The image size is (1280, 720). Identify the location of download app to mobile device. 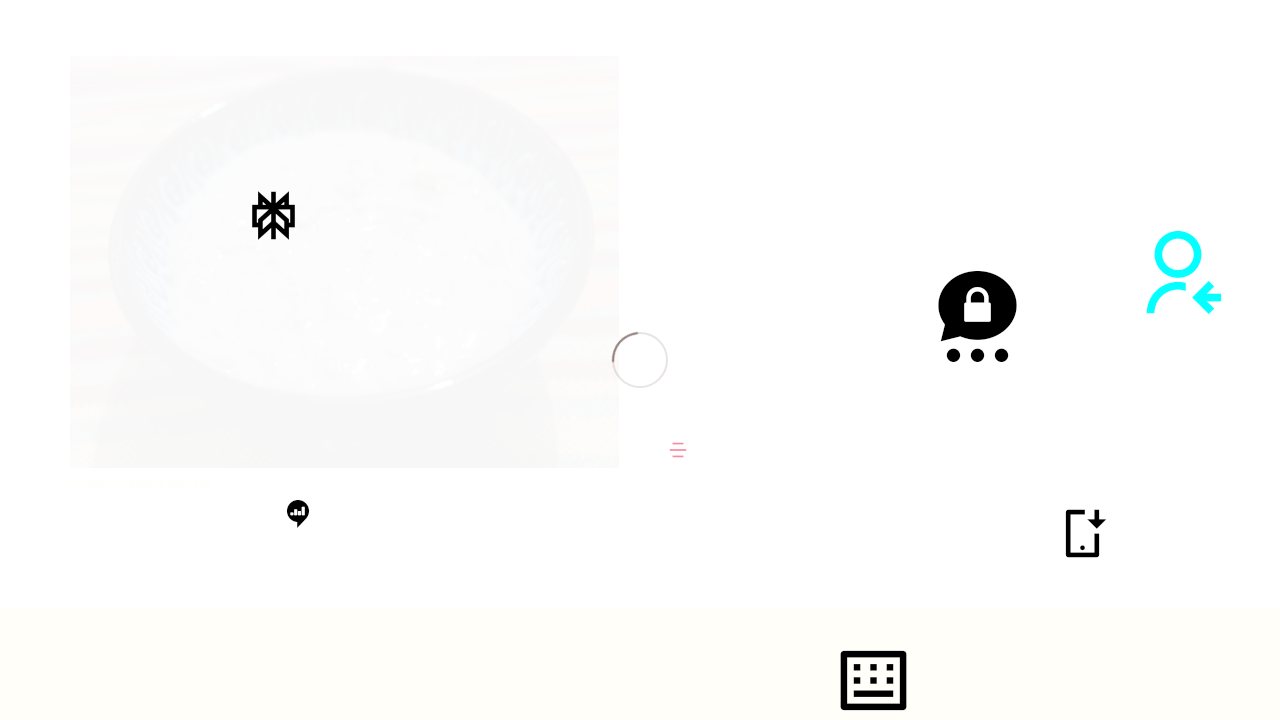
(1082, 533).